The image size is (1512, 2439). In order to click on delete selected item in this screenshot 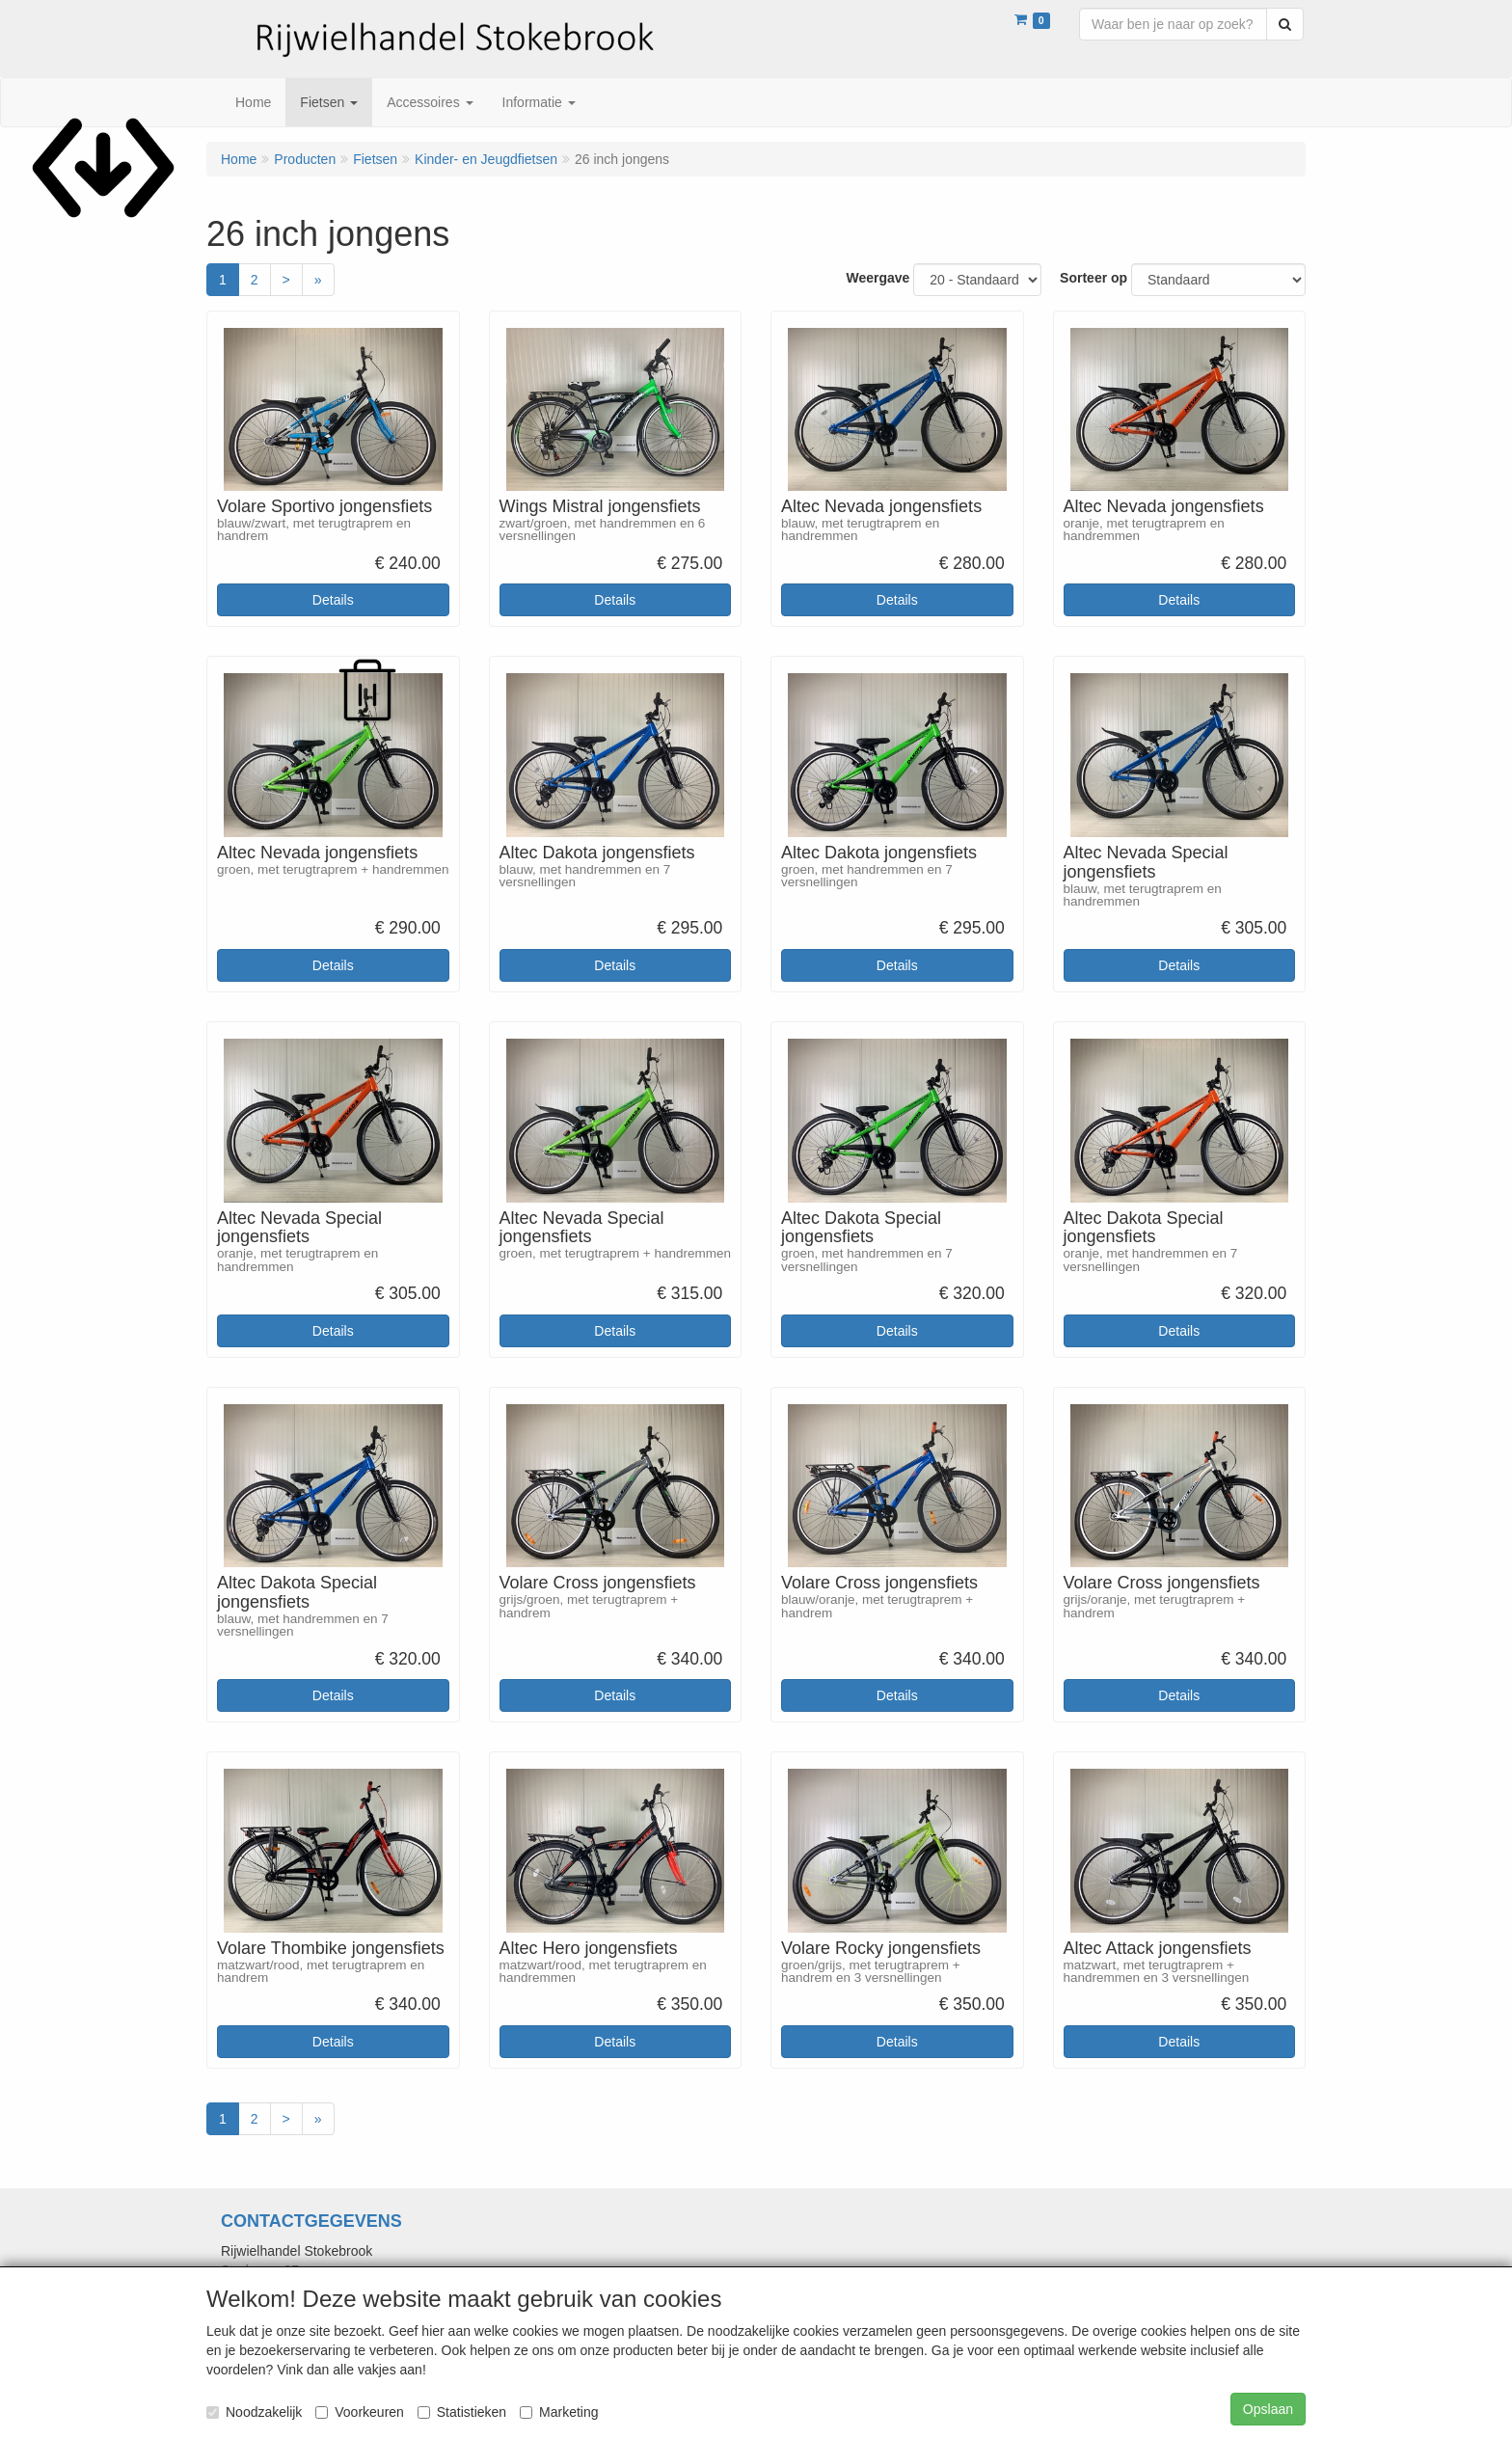, I will do `click(367, 692)`.